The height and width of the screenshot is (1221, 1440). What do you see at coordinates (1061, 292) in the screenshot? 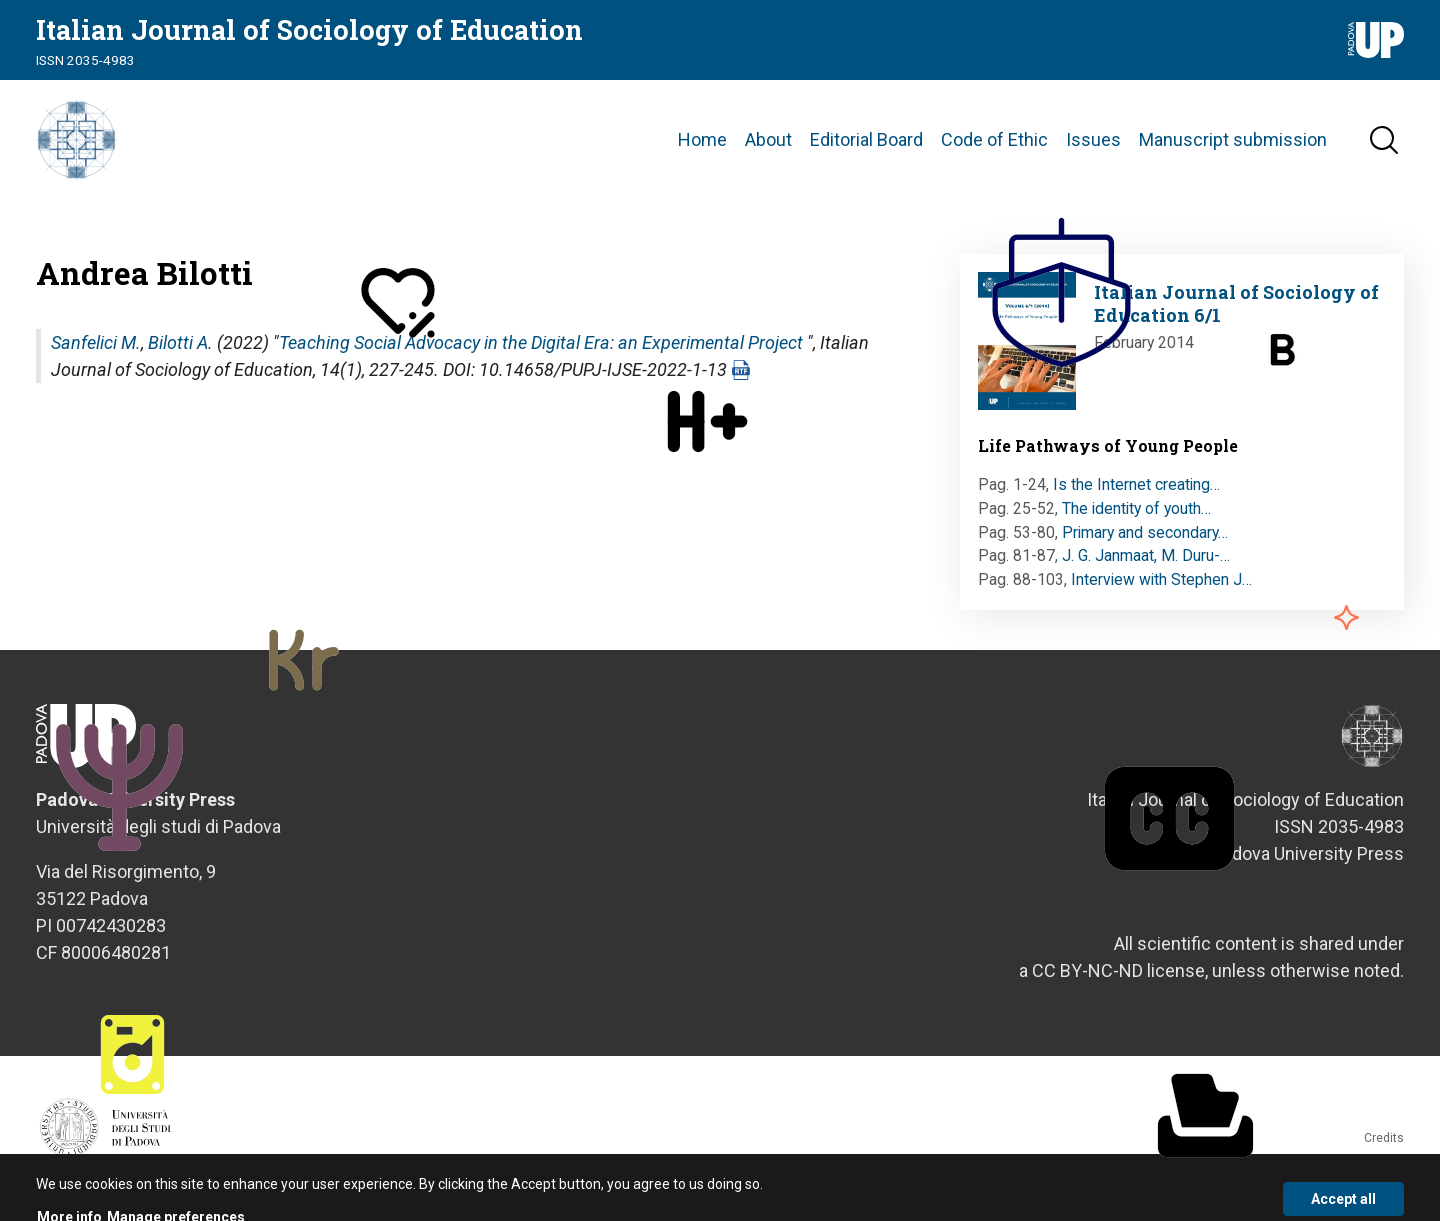
I see `access boat or ferry services` at bounding box center [1061, 292].